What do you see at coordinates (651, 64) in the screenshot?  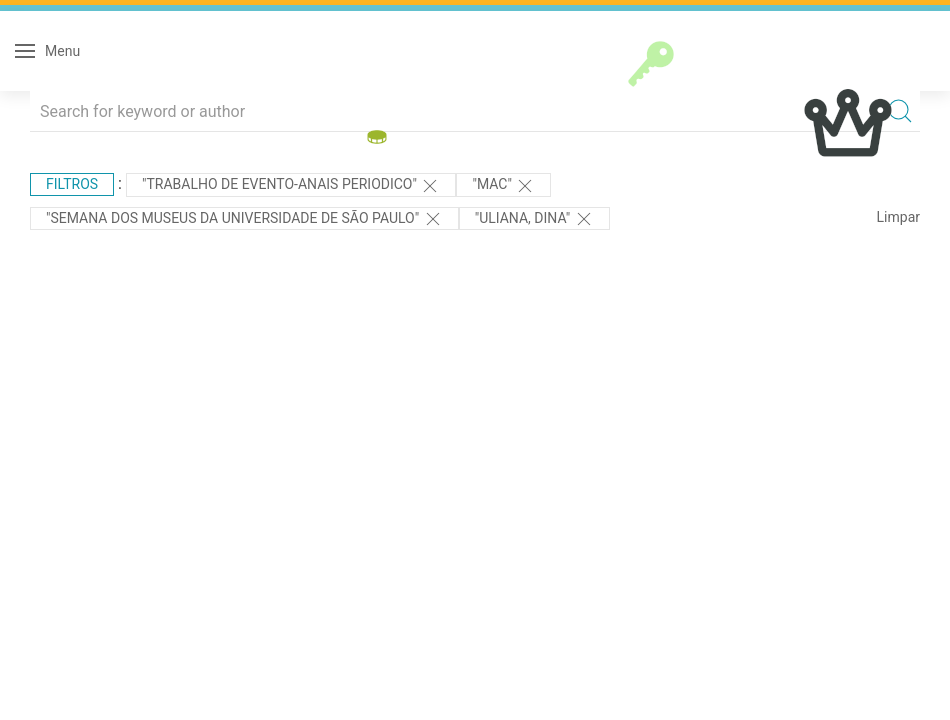 I see `access security or password settings` at bounding box center [651, 64].